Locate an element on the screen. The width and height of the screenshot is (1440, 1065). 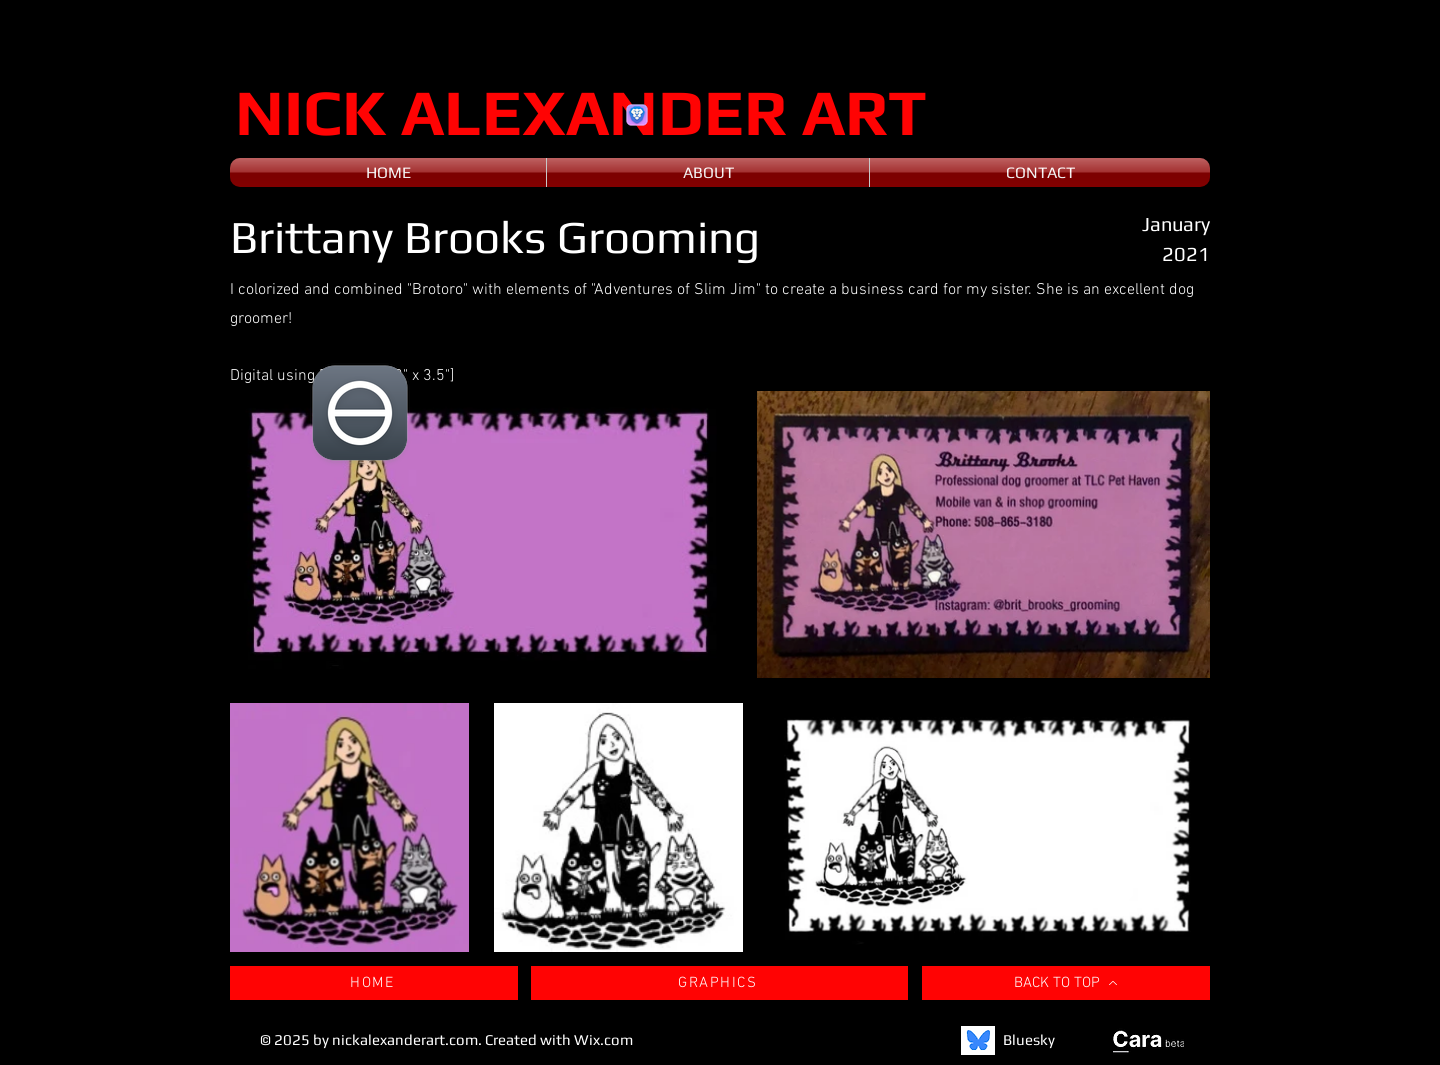
open brave browser developer edition is located at coordinates (637, 115).